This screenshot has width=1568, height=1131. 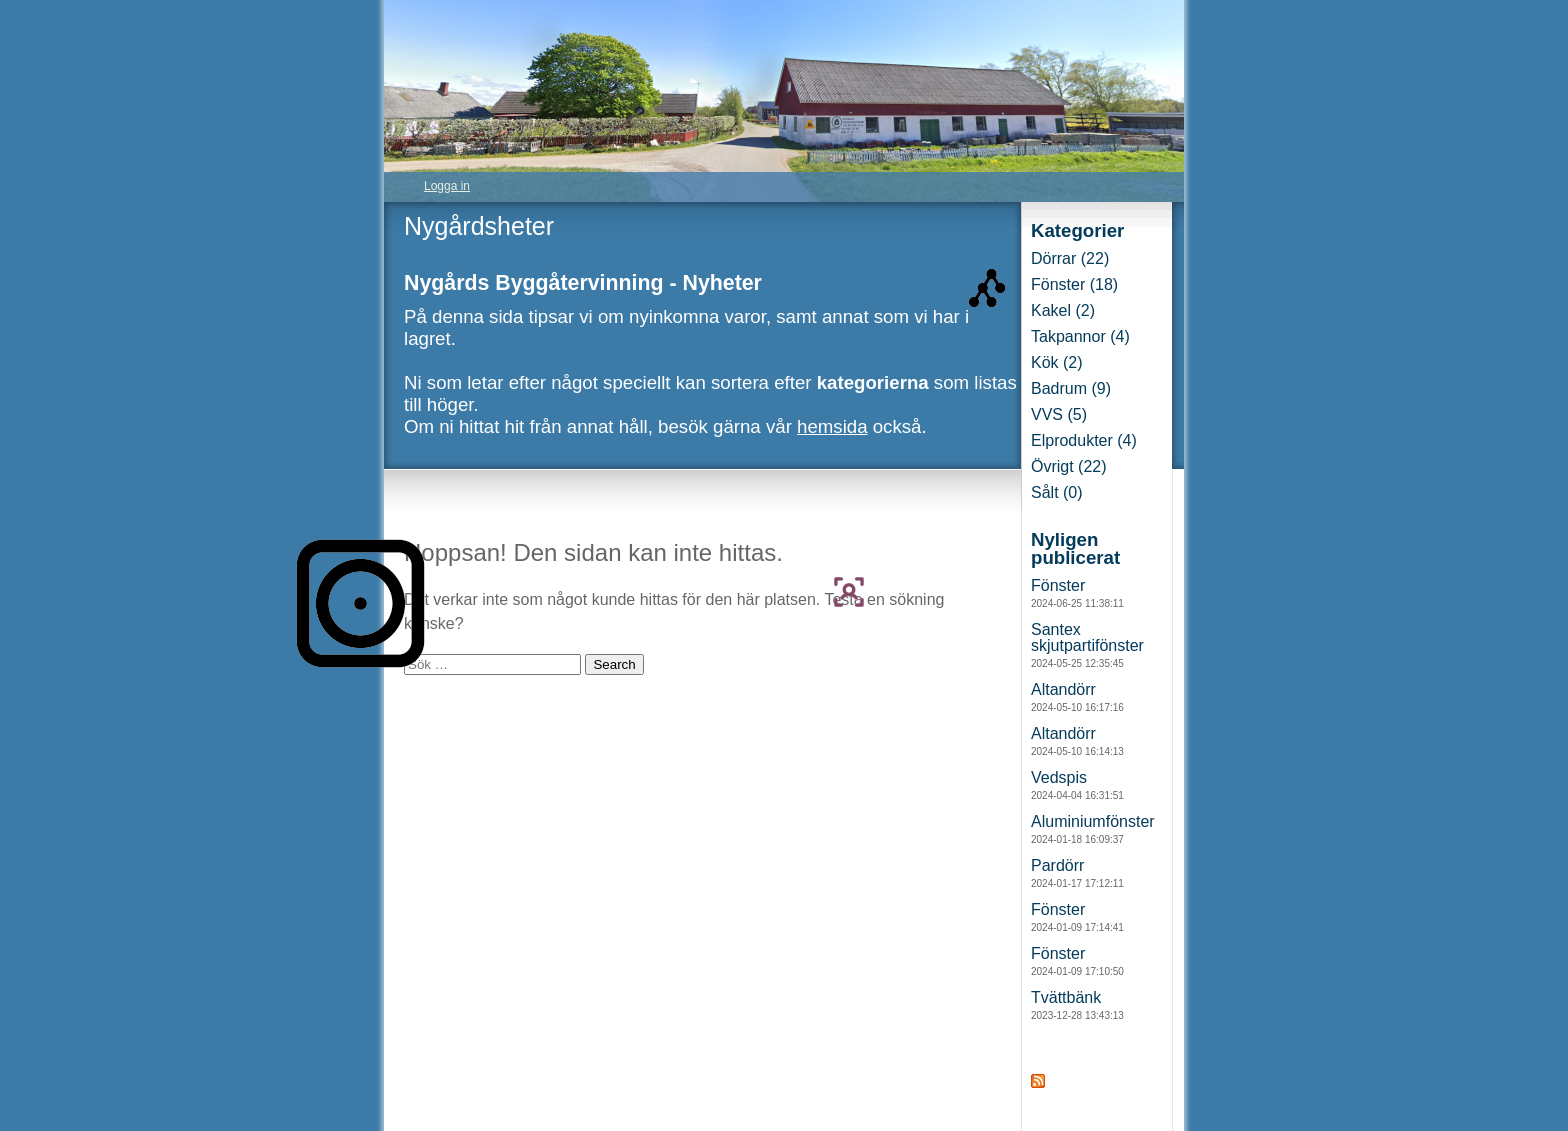 I want to click on view hierarchical data structure, so click(x=988, y=288).